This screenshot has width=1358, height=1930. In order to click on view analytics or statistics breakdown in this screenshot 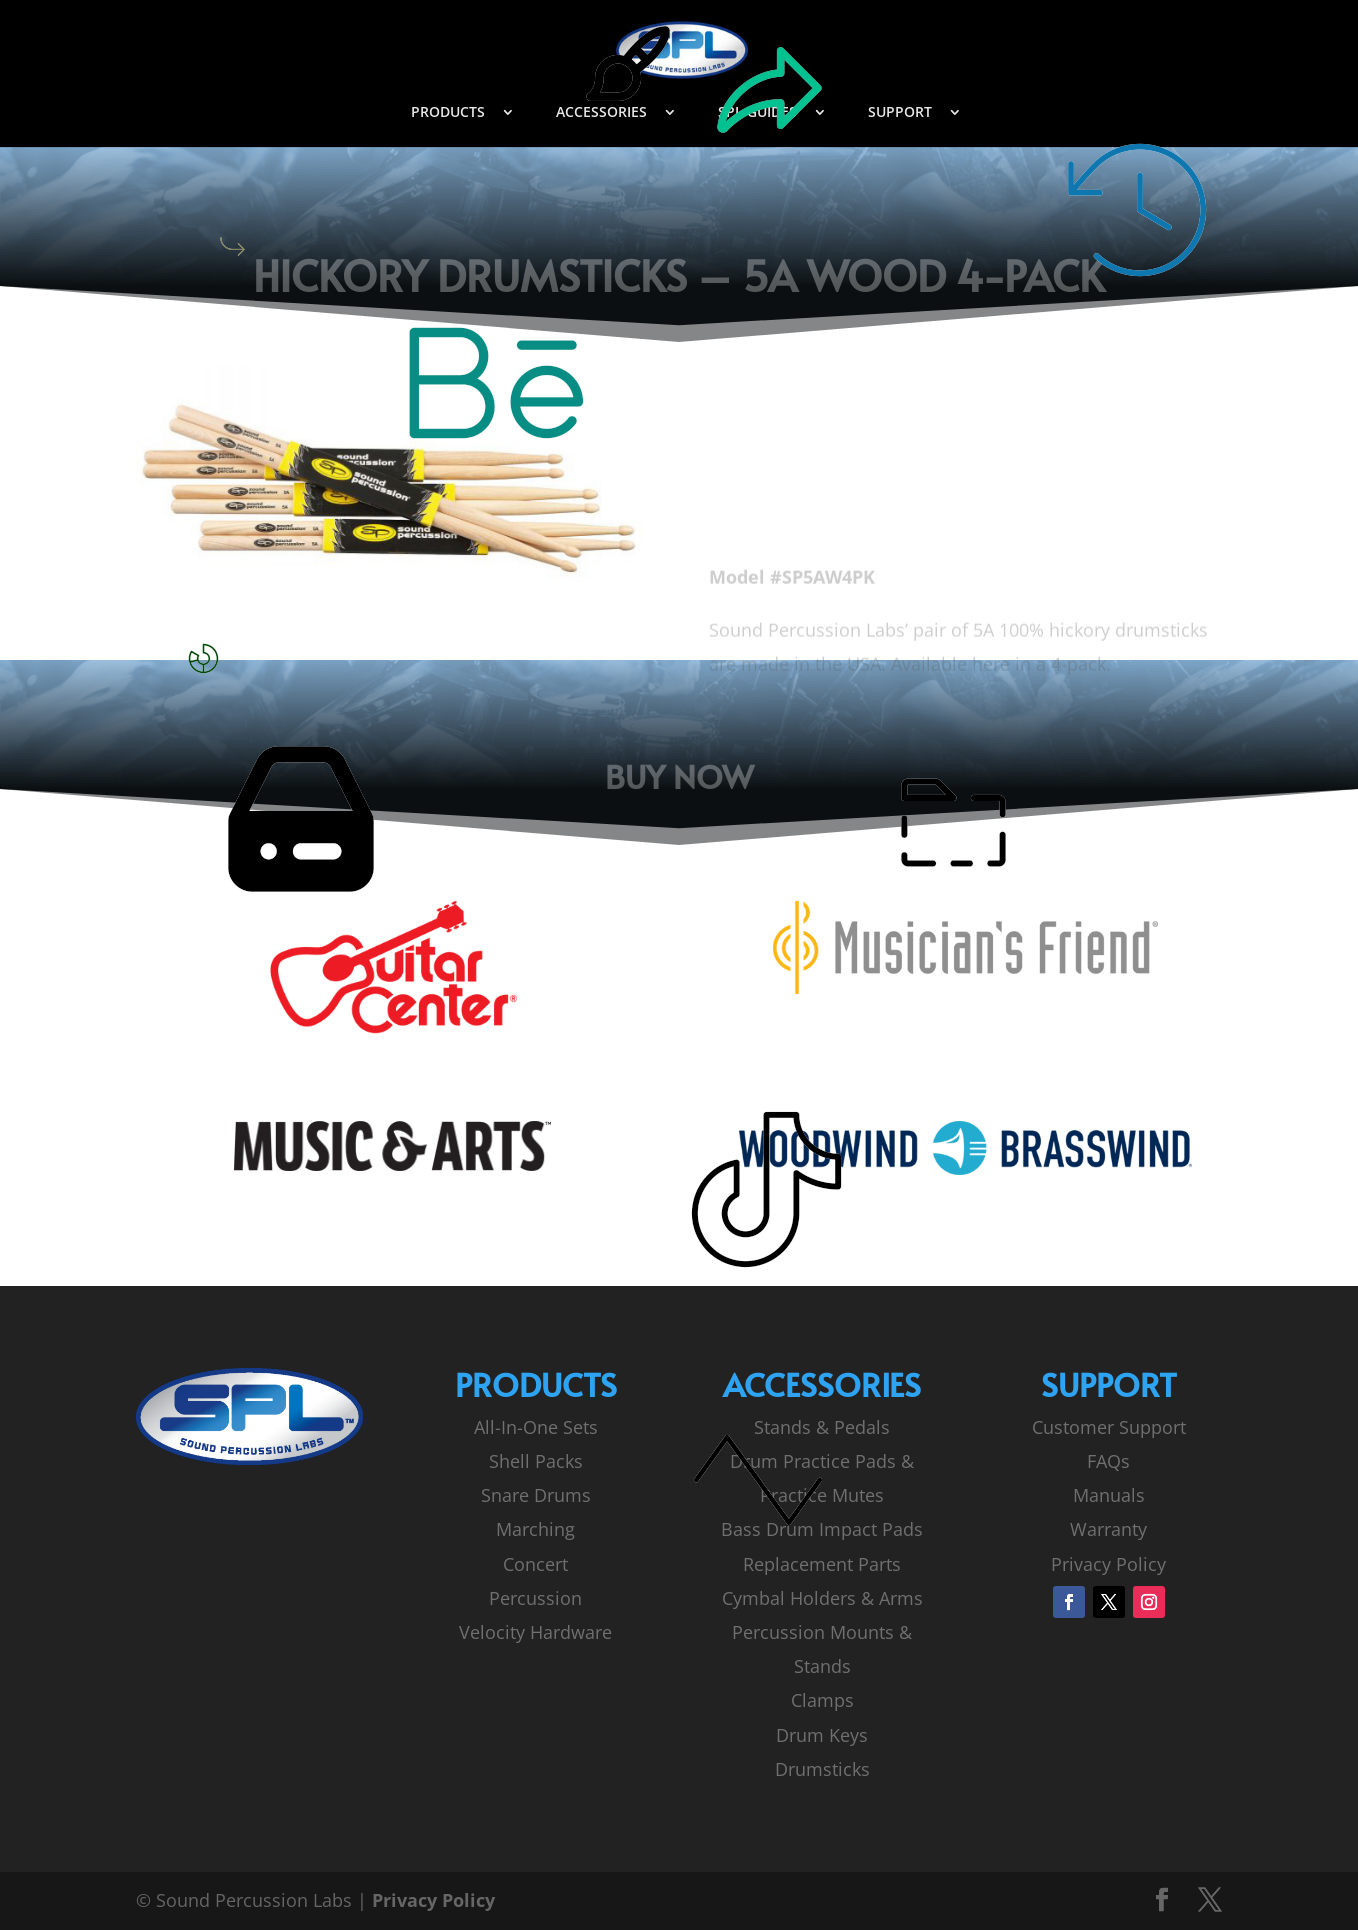, I will do `click(203, 658)`.